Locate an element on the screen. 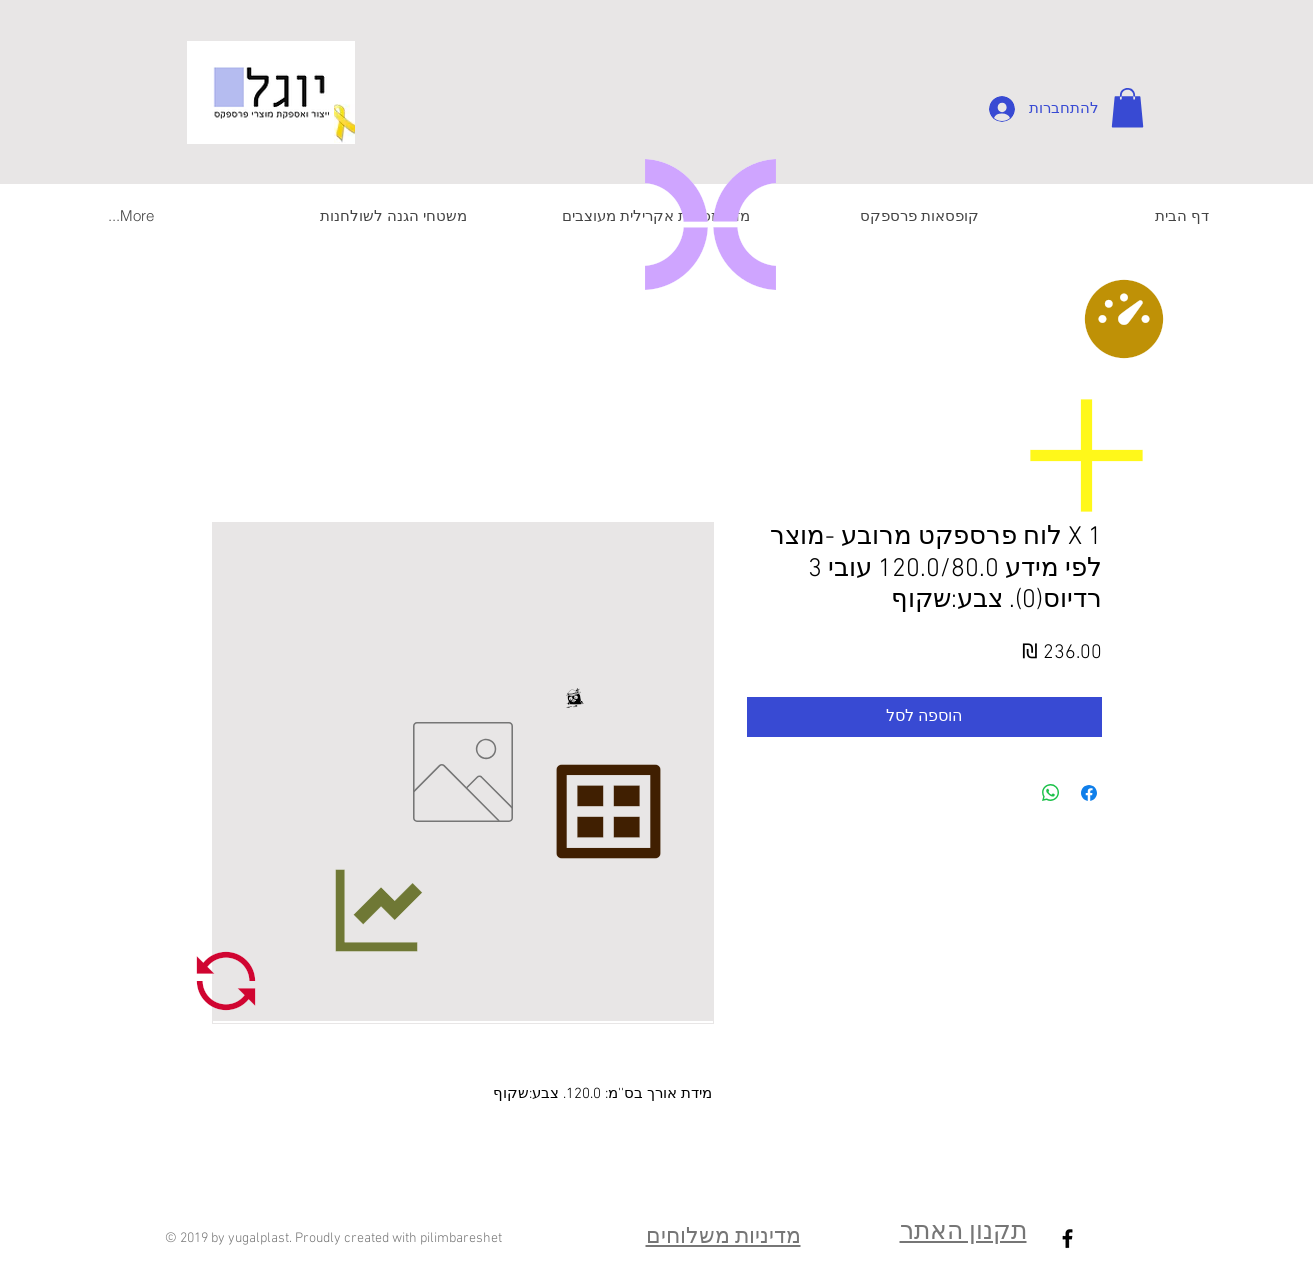  undo or revert to previous state is located at coordinates (226, 981).